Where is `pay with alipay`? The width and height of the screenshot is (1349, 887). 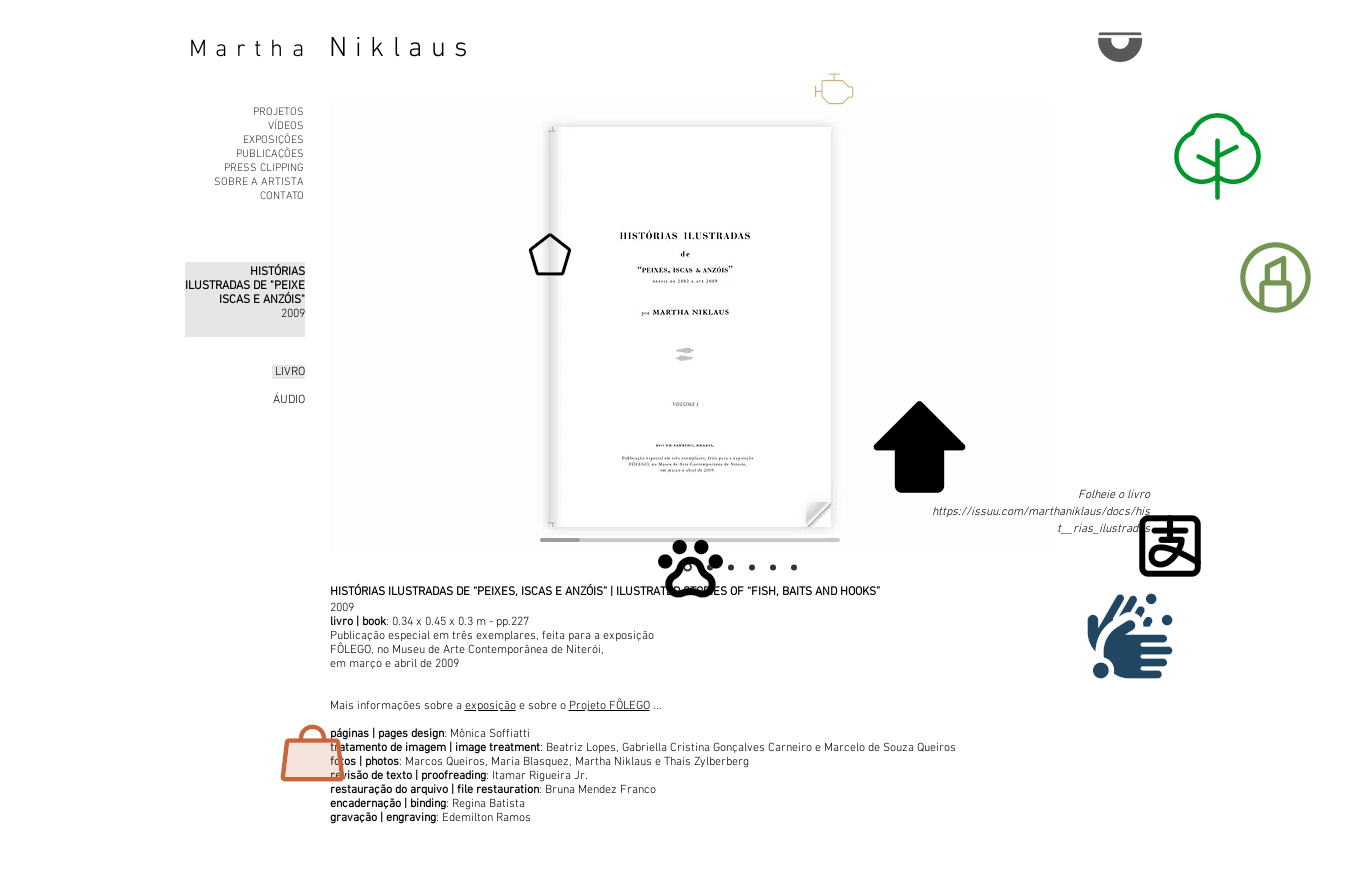
pay with alipay is located at coordinates (1170, 546).